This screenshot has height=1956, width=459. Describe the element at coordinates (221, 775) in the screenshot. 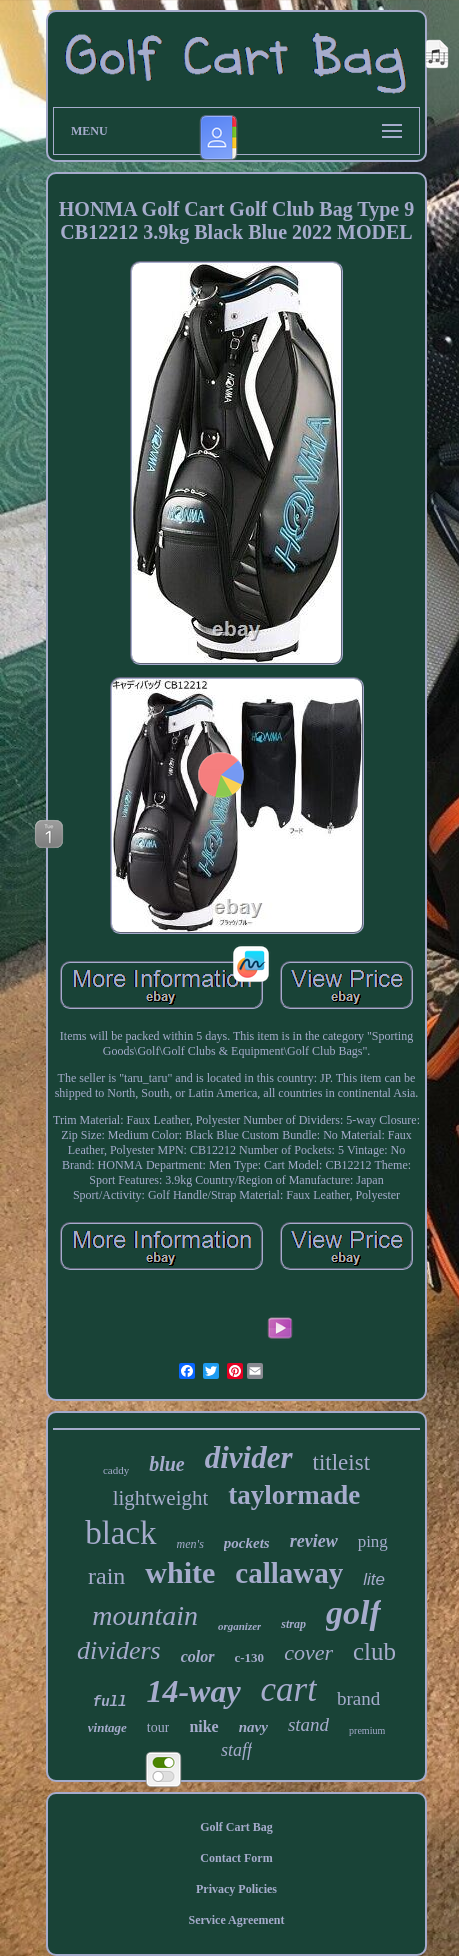

I see `open disk usage analyzer` at that location.